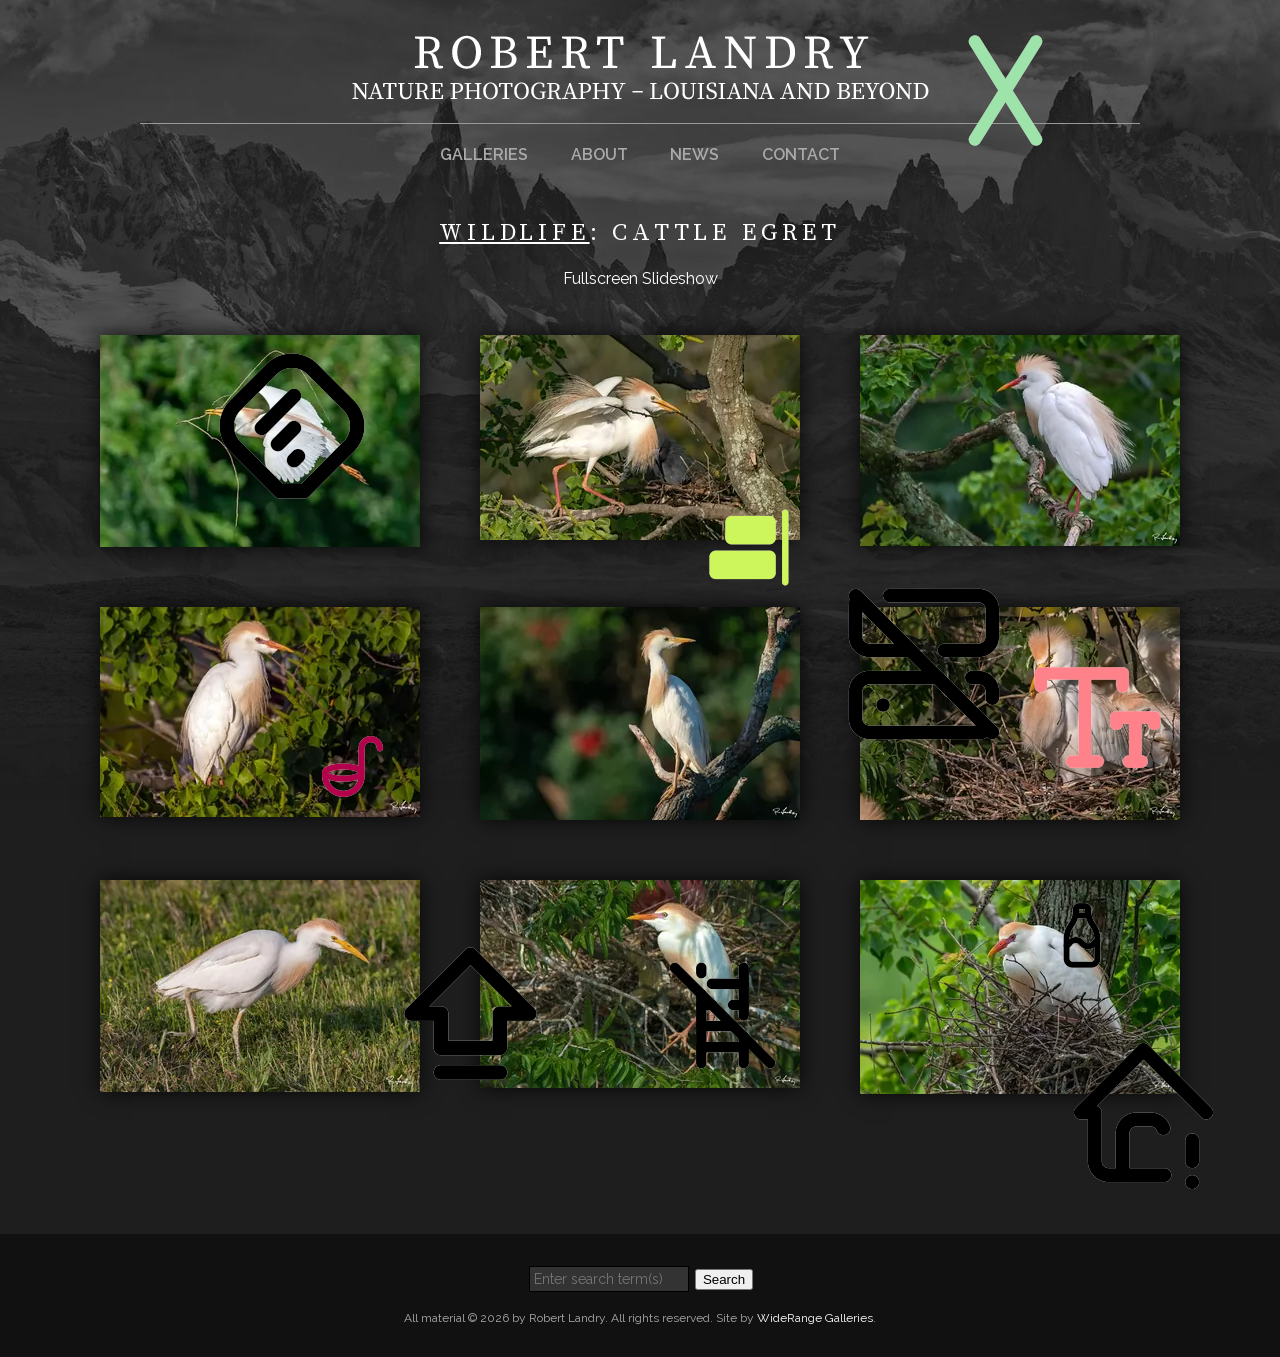 The image size is (1280, 1357). Describe the element at coordinates (1143, 1112) in the screenshot. I see `home alert or warning notification` at that location.